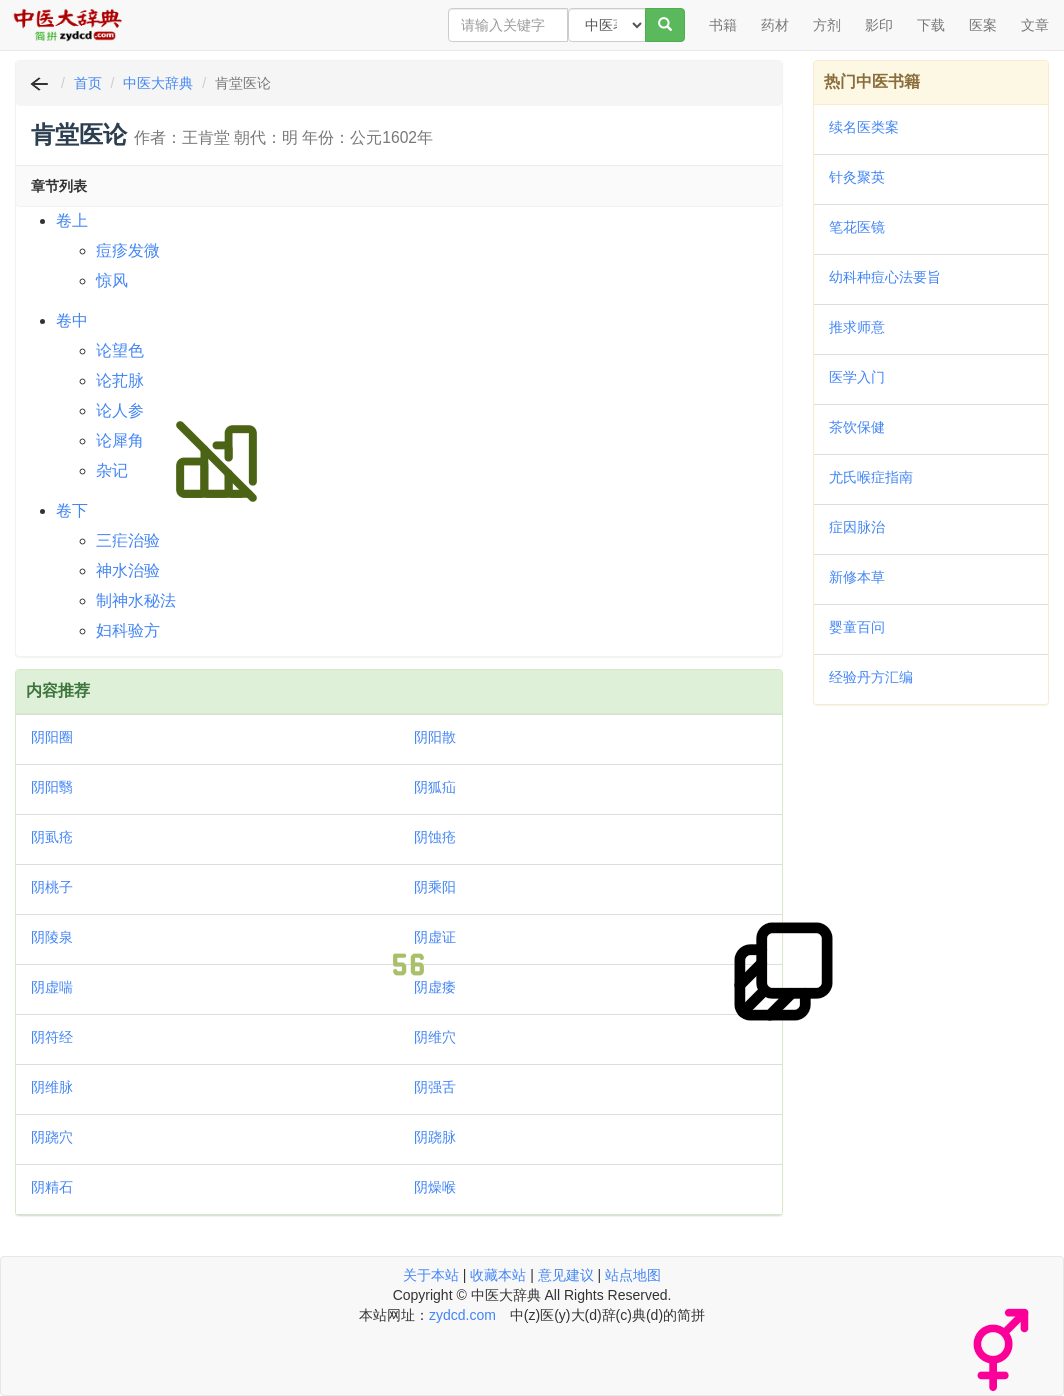 The height and width of the screenshot is (1396, 1064). What do you see at coordinates (216, 461) in the screenshot?
I see `disable chart or analytics view` at bounding box center [216, 461].